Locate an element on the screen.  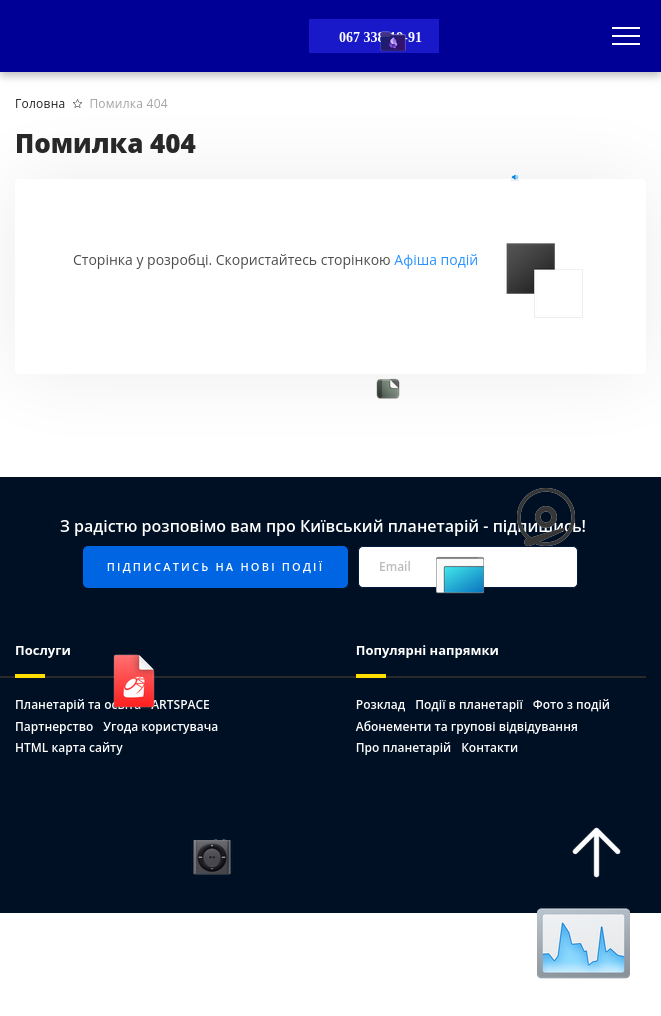
open disk utility to manage storage devices is located at coordinates (546, 517).